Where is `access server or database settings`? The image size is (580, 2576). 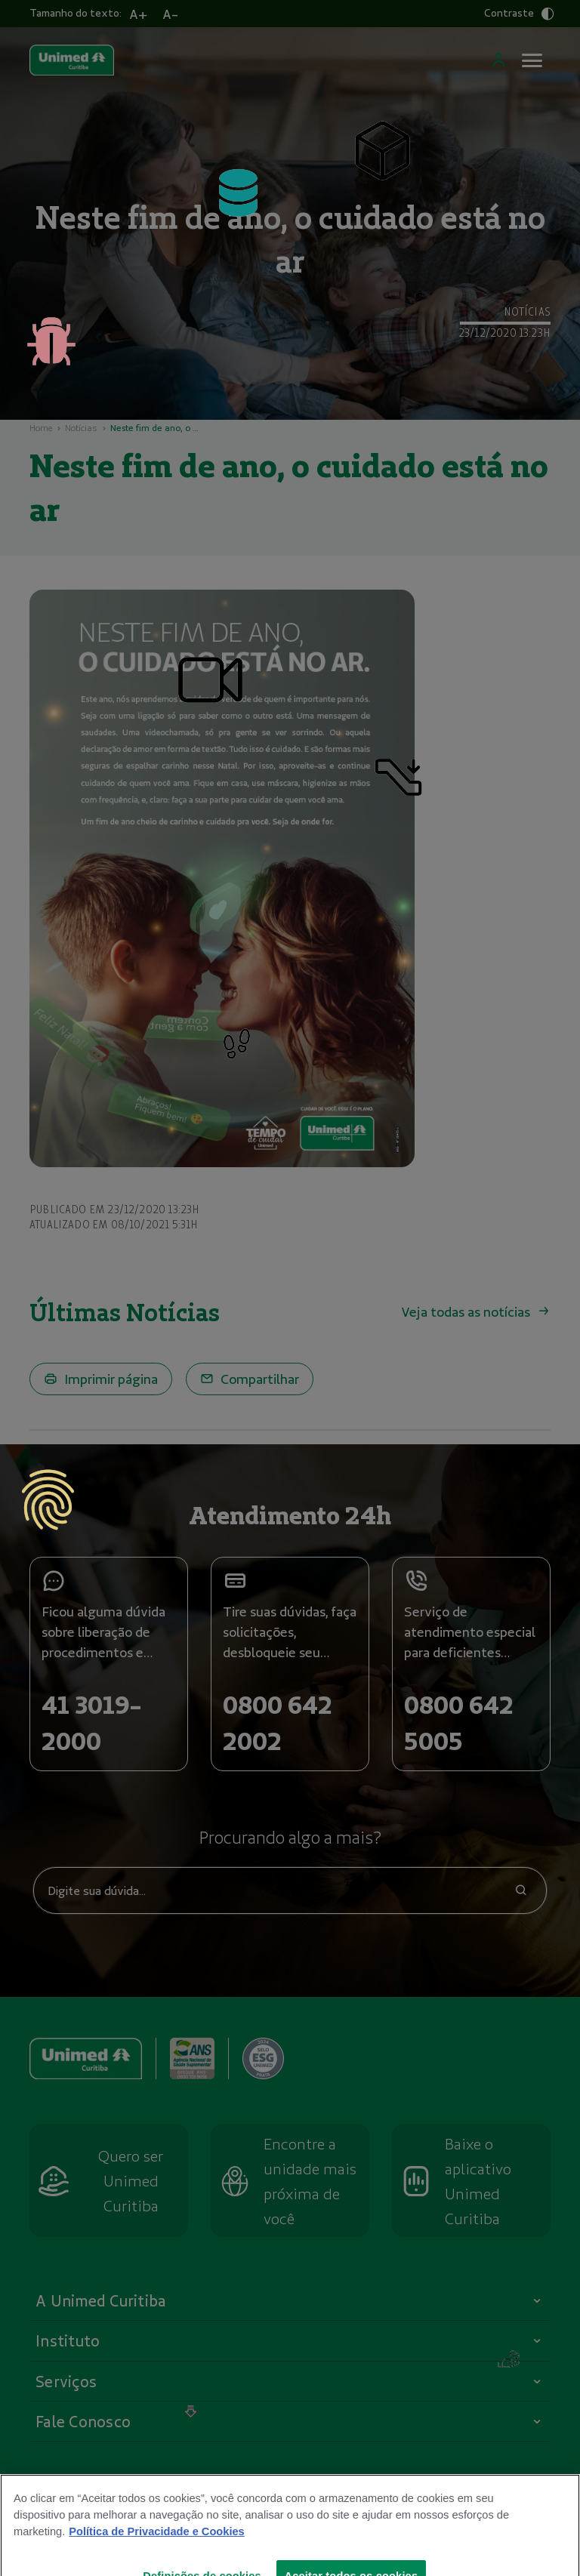 access server or database settings is located at coordinates (238, 193).